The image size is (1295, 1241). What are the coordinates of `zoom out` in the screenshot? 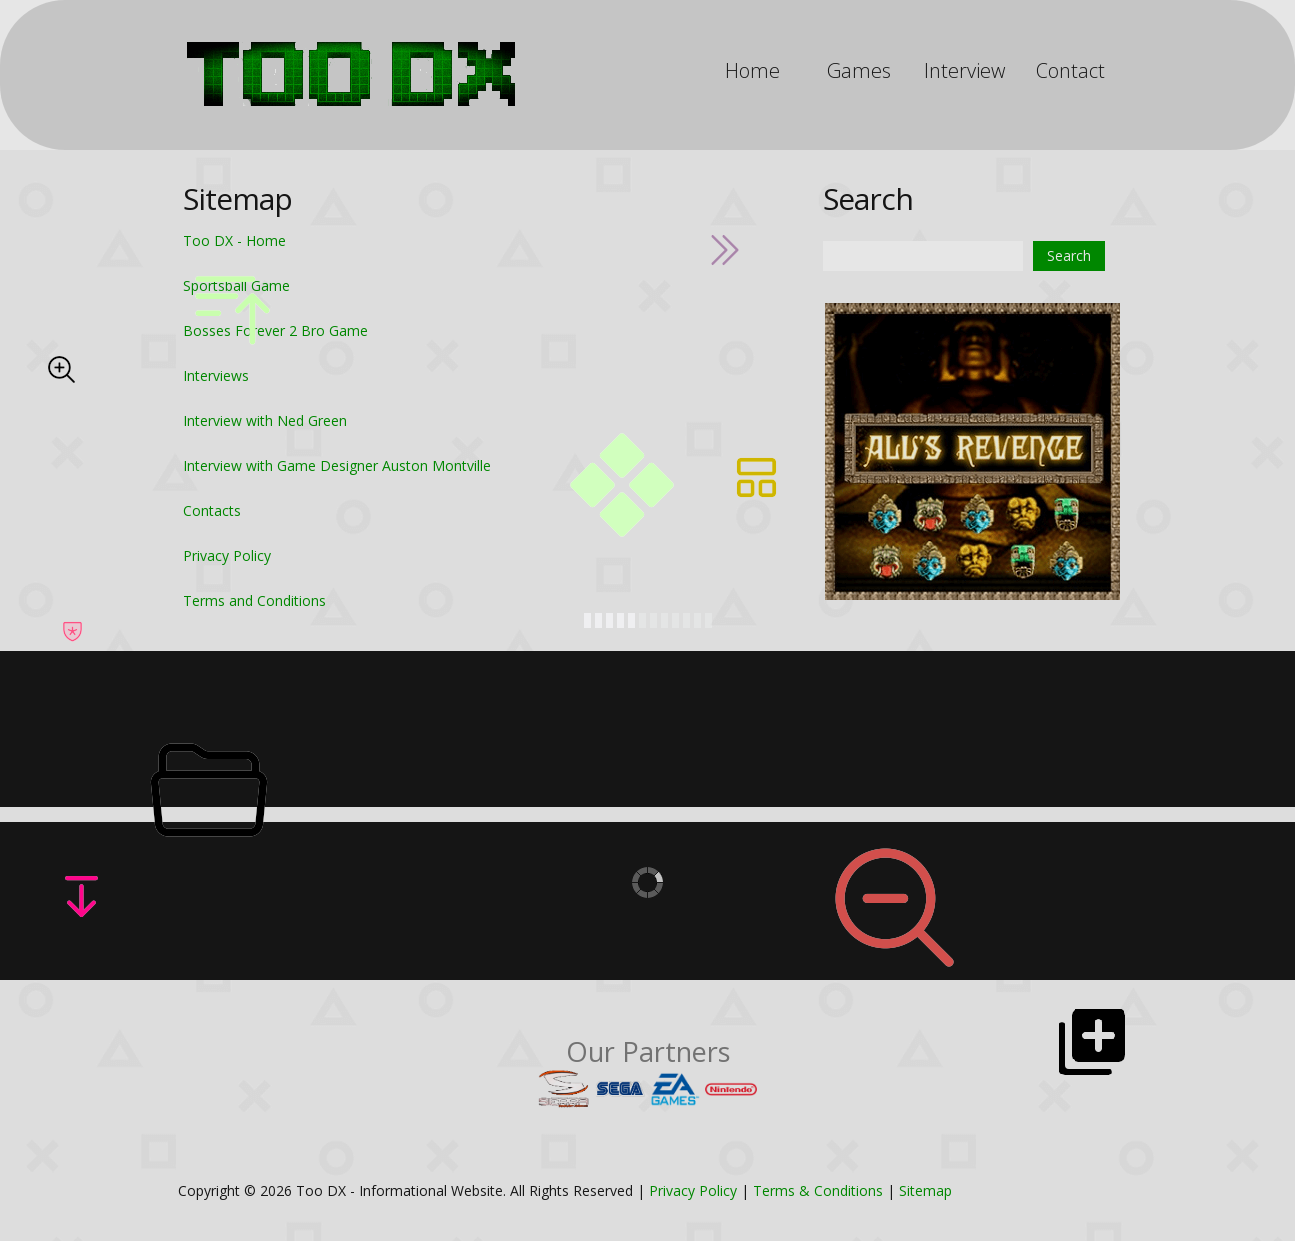 It's located at (894, 907).